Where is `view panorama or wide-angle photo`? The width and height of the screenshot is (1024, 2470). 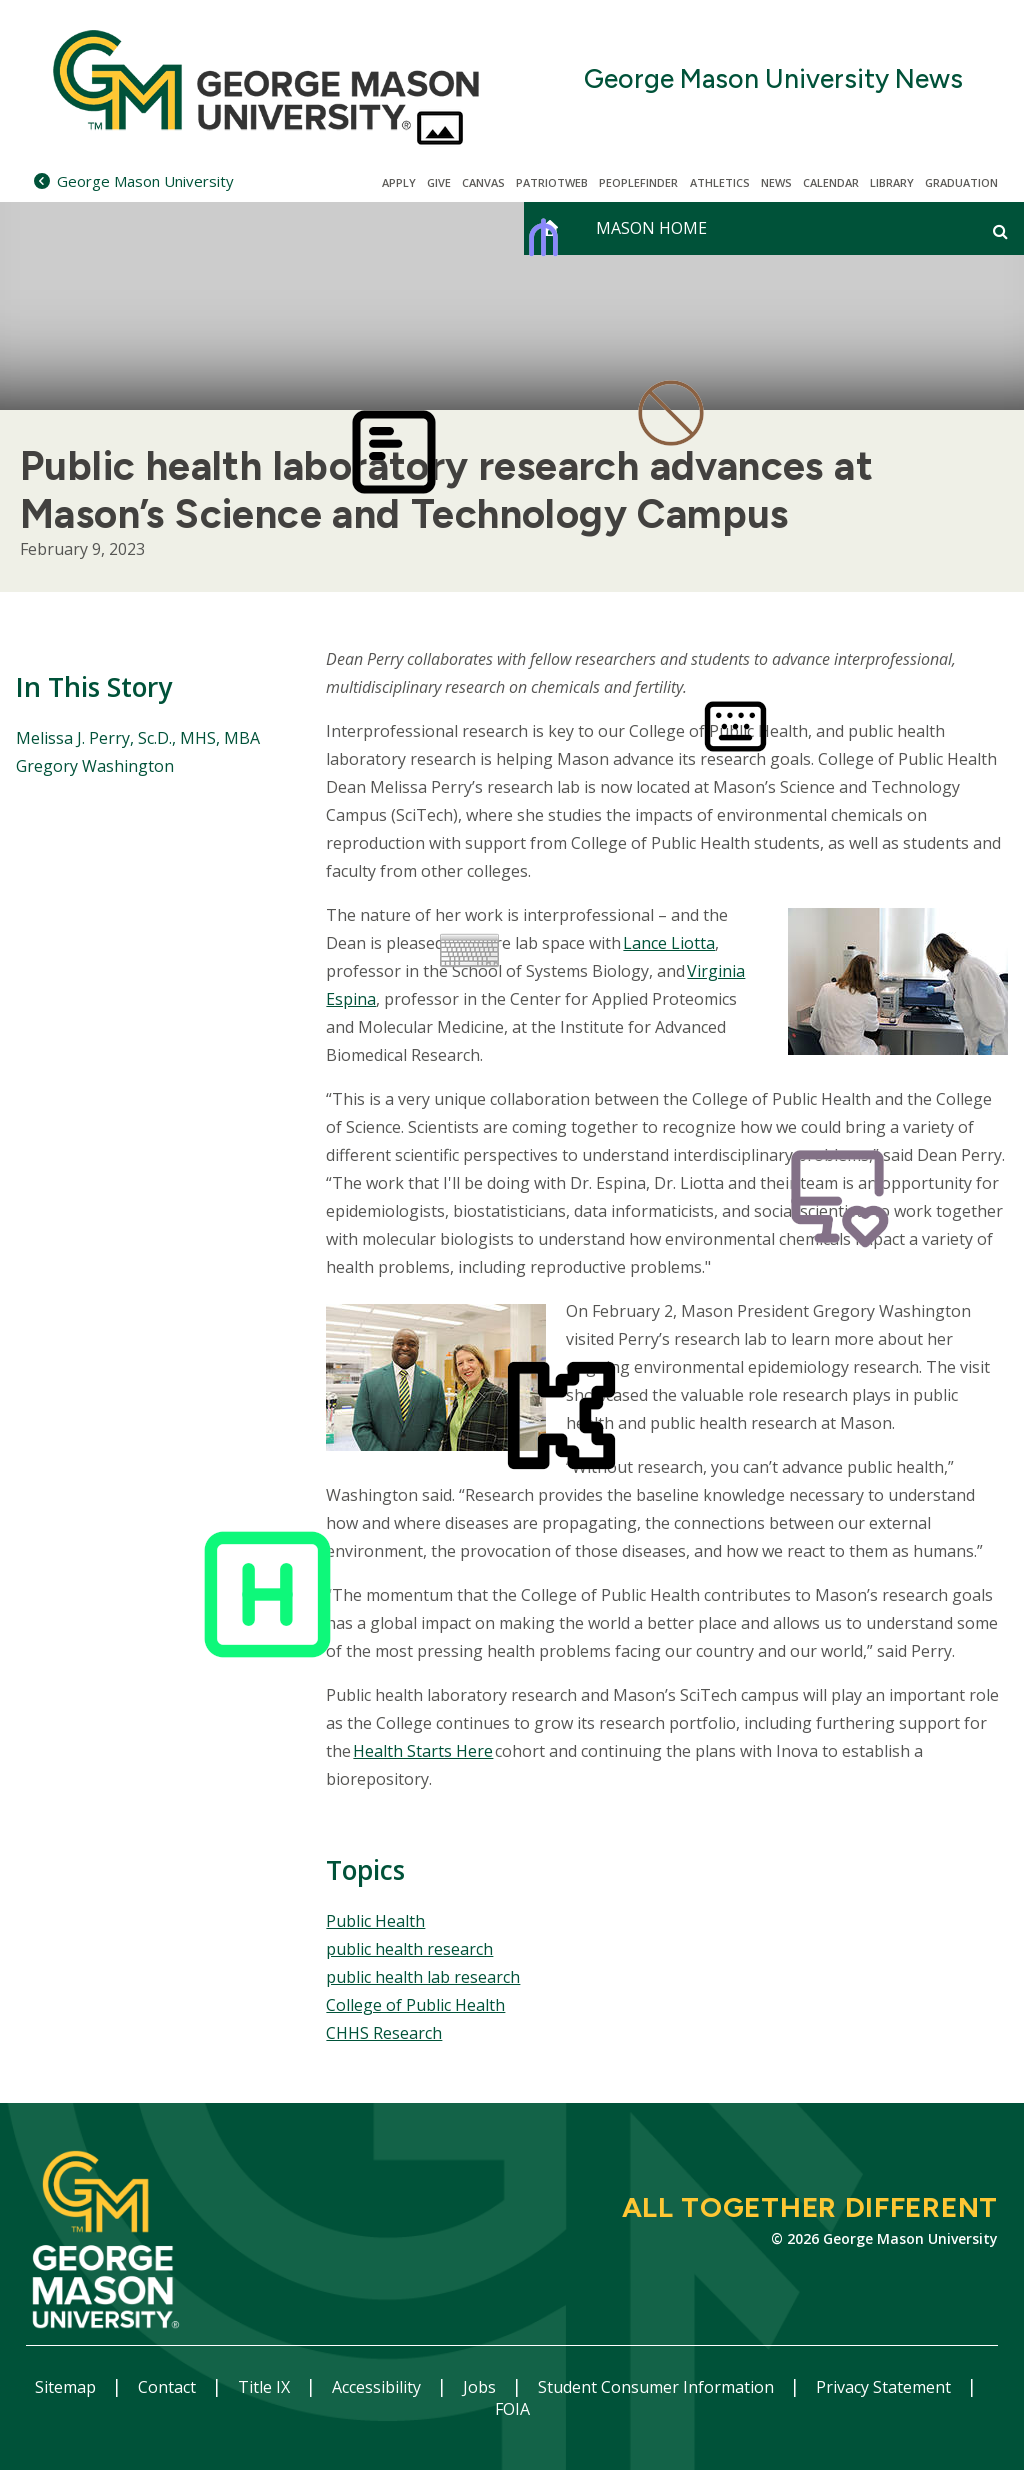 view panorama or wide-angle photo is located at coordinates (440, 128).